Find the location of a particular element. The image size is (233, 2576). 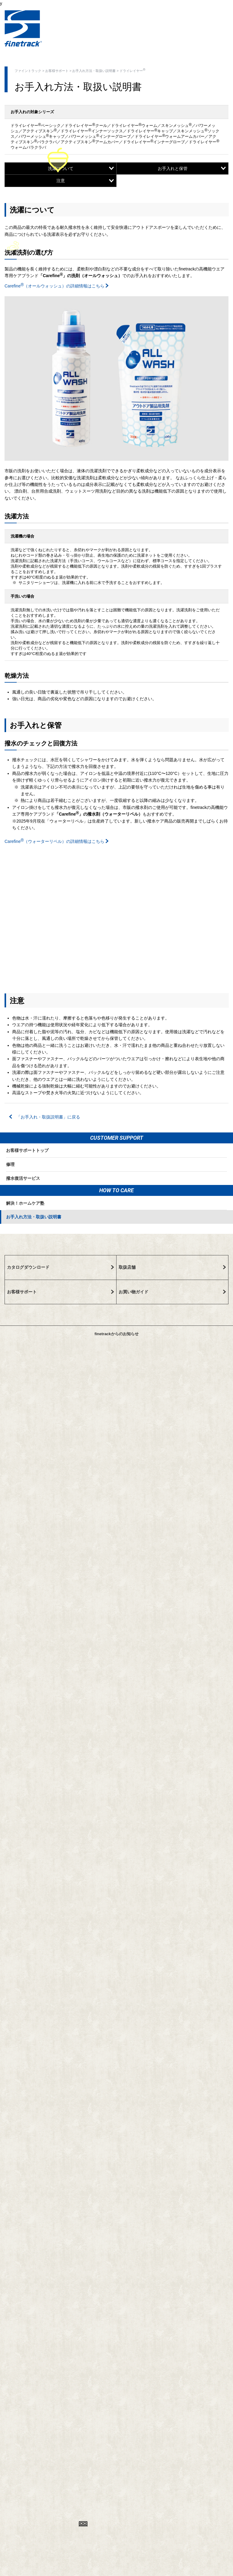

view system memory or RAM usage is located at coordinates (83, 2524).